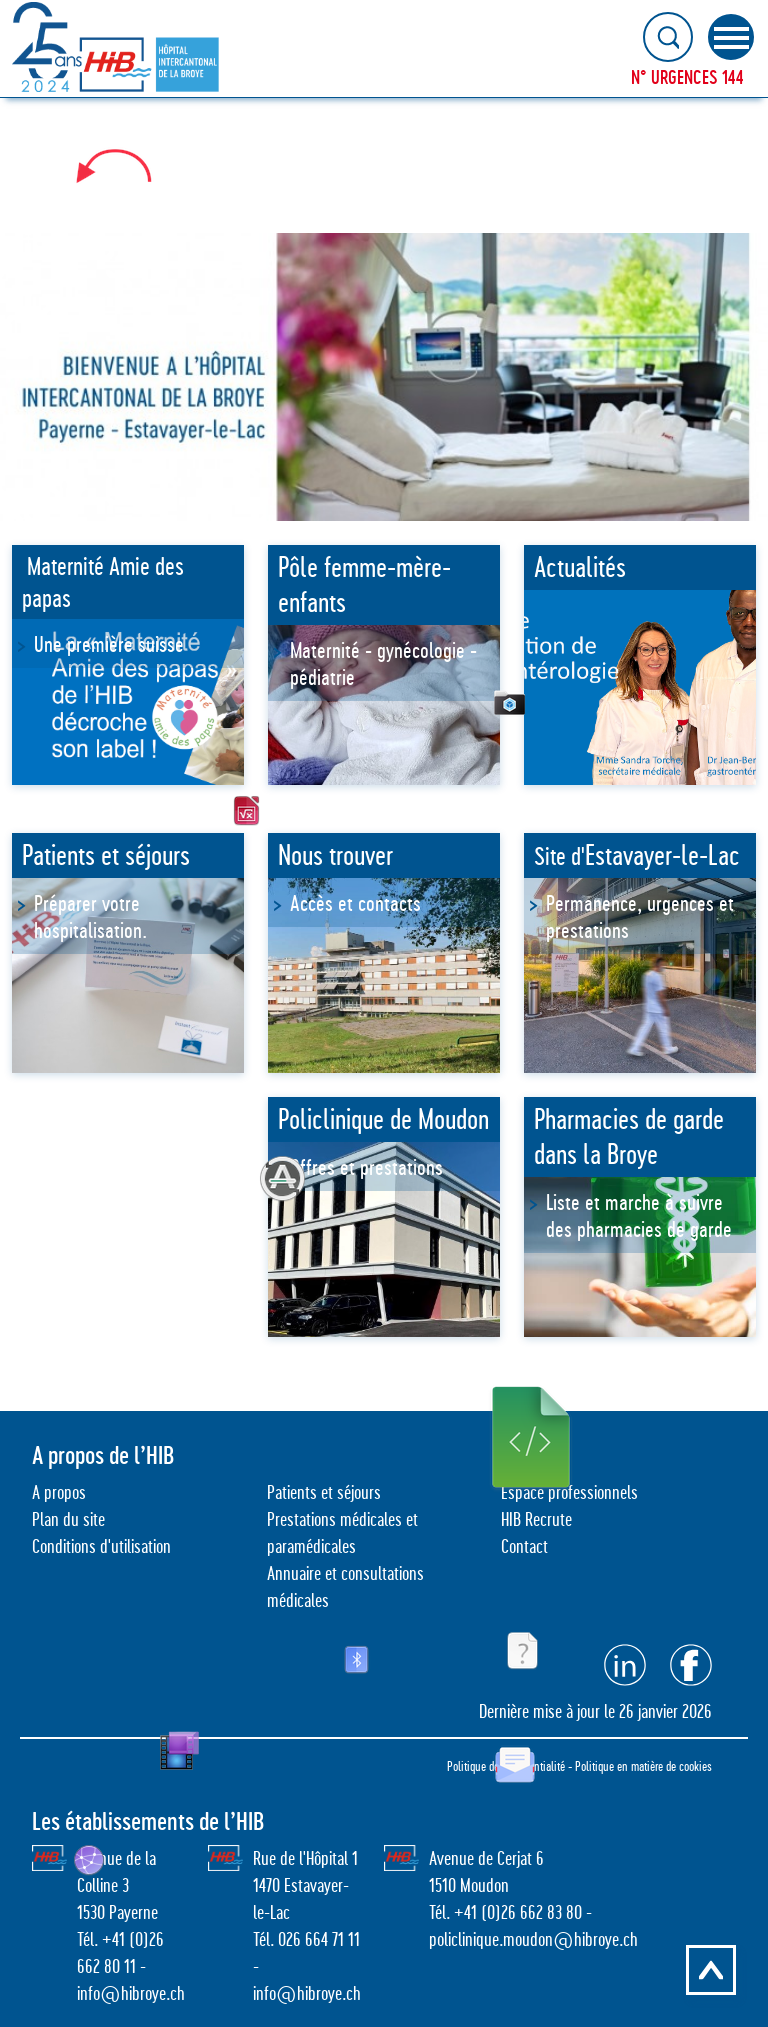 The height and width of the screenshot is (2027, 768). What do you see at coordinates (179, 1750) in the screenshot?
I see `filter media library by type or category` at bounding box center [179, 1750].